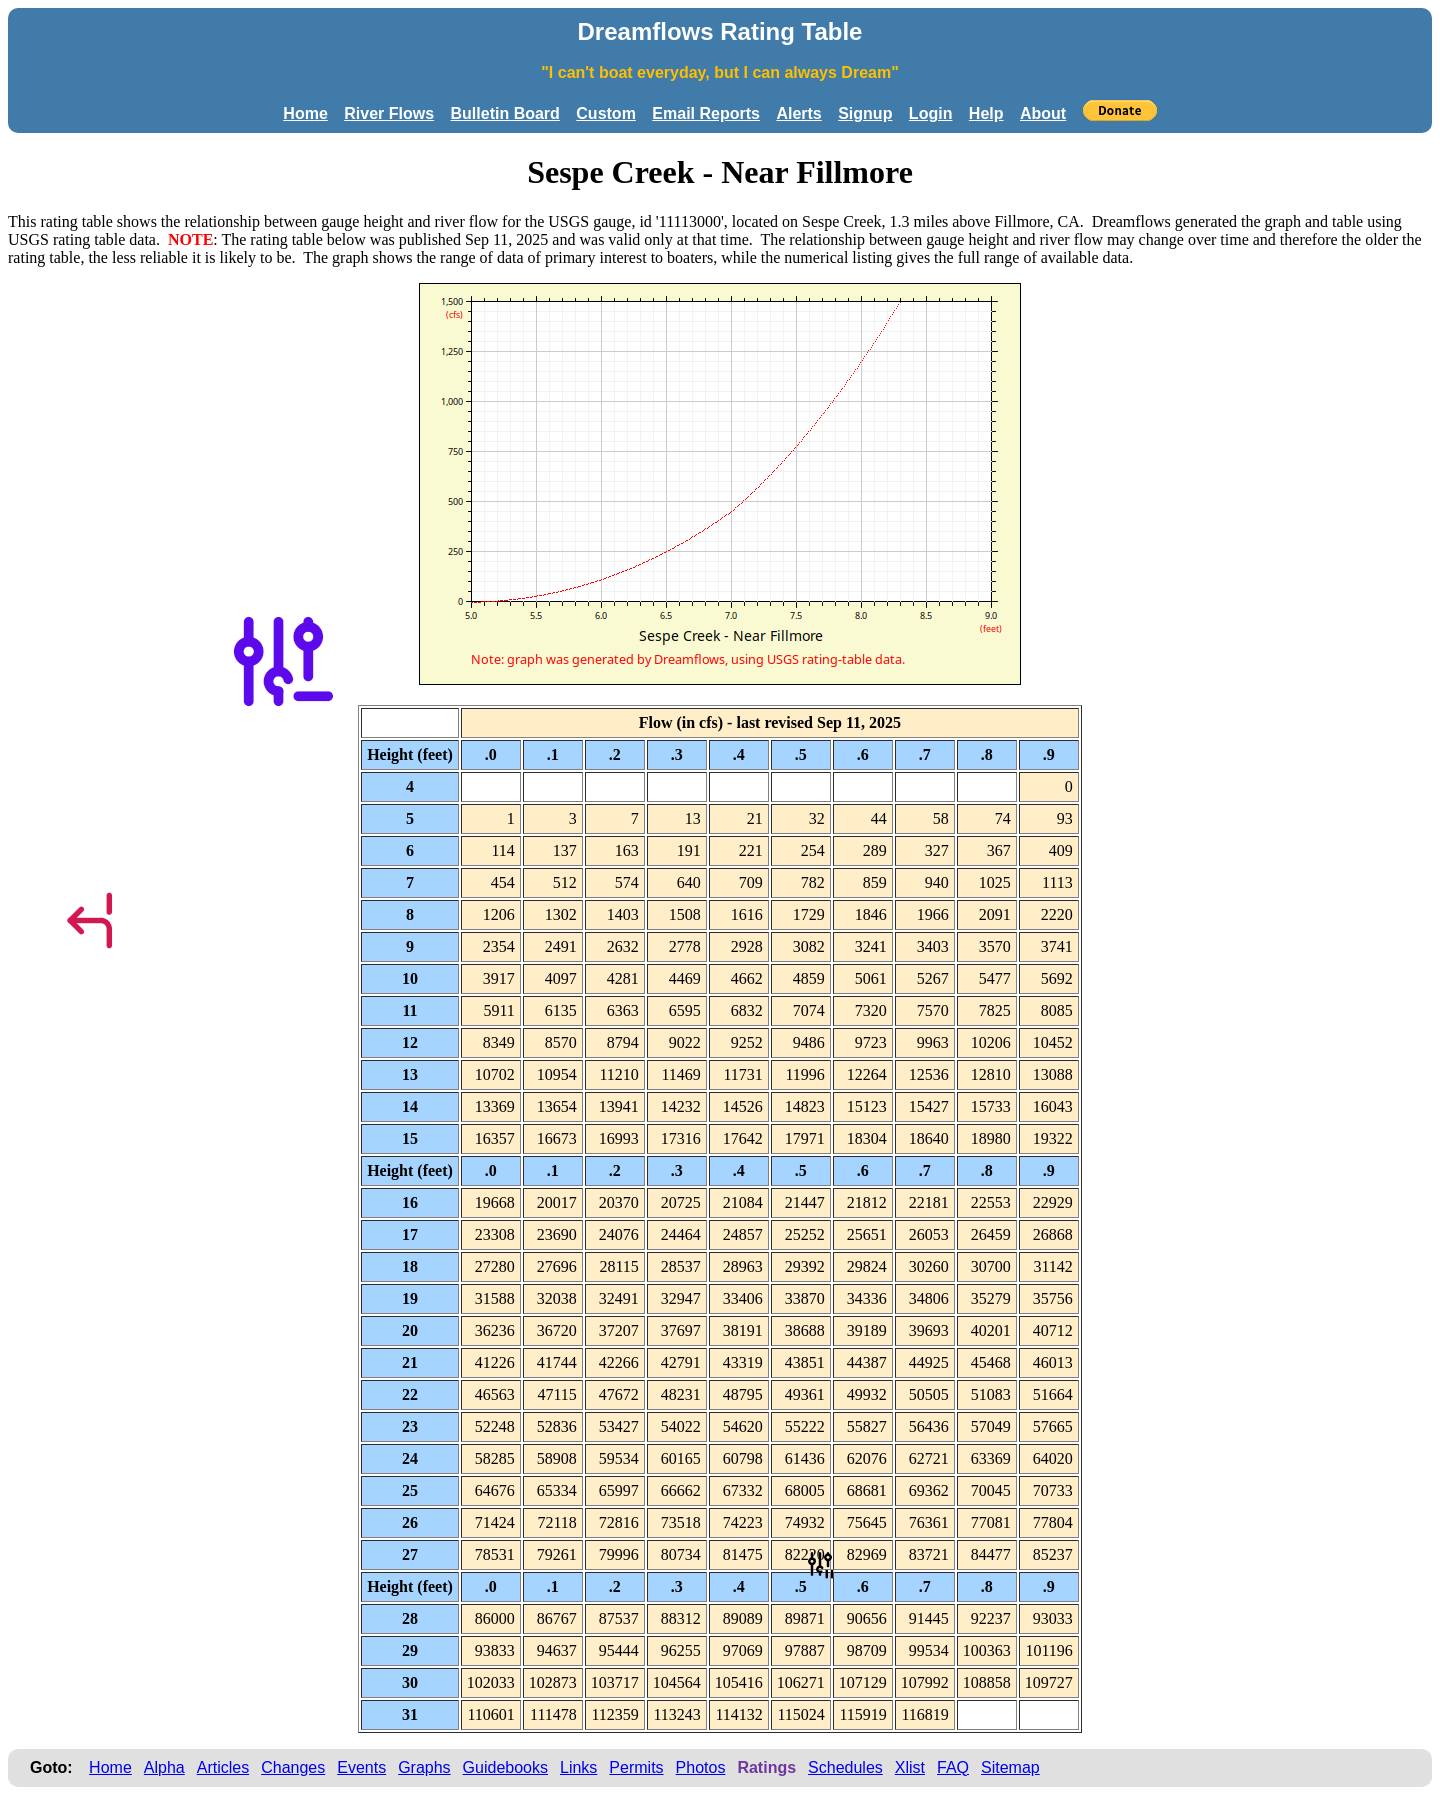 The image size is (1440, 1795). I want to click on pause automatic adjustments or settings sync, so click(820, 1564).